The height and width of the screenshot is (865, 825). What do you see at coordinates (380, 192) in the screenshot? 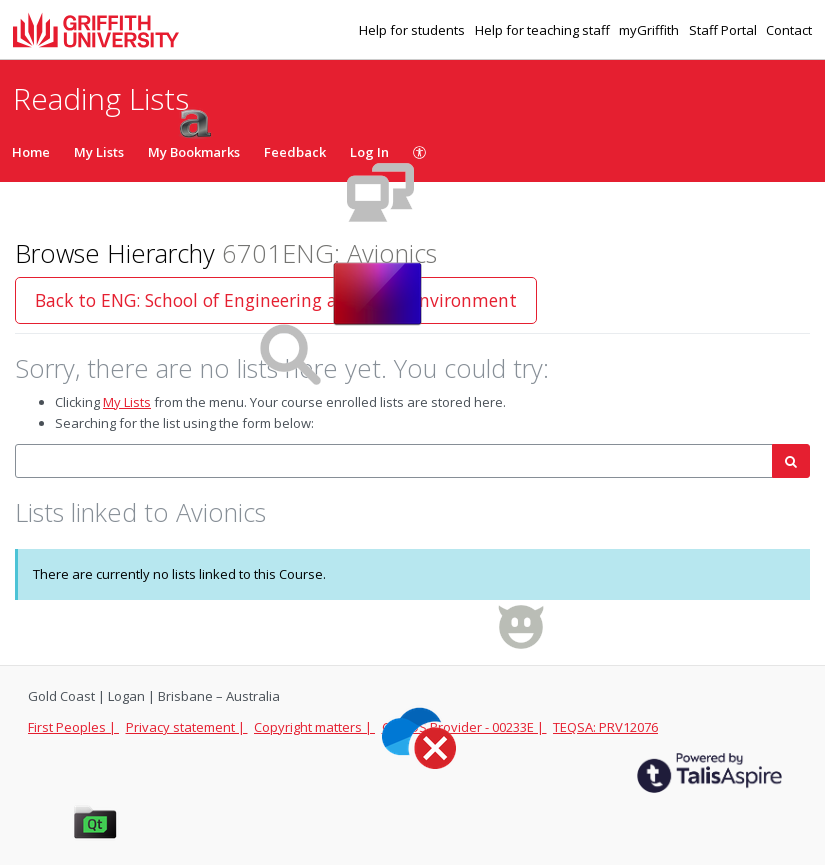
I see `view network workgroup computers` at bounding box center [380, 192].